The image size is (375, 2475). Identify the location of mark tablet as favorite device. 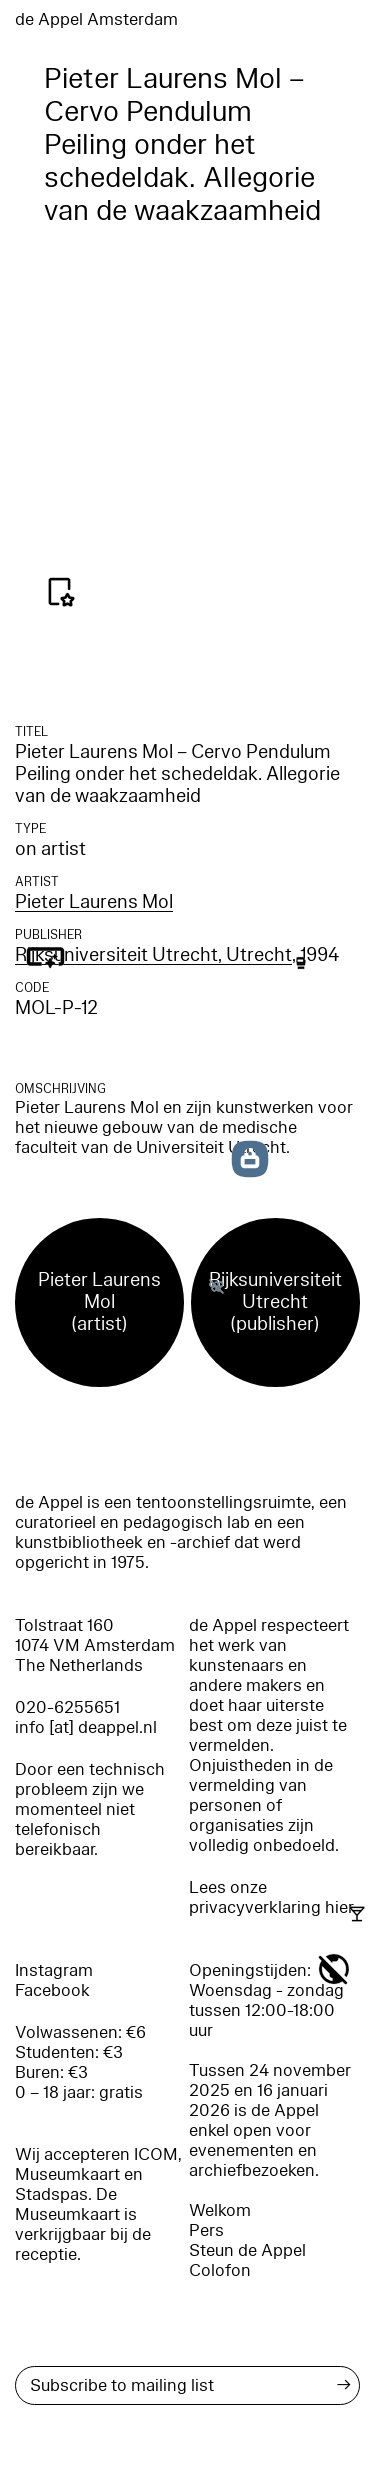
(59, 591).